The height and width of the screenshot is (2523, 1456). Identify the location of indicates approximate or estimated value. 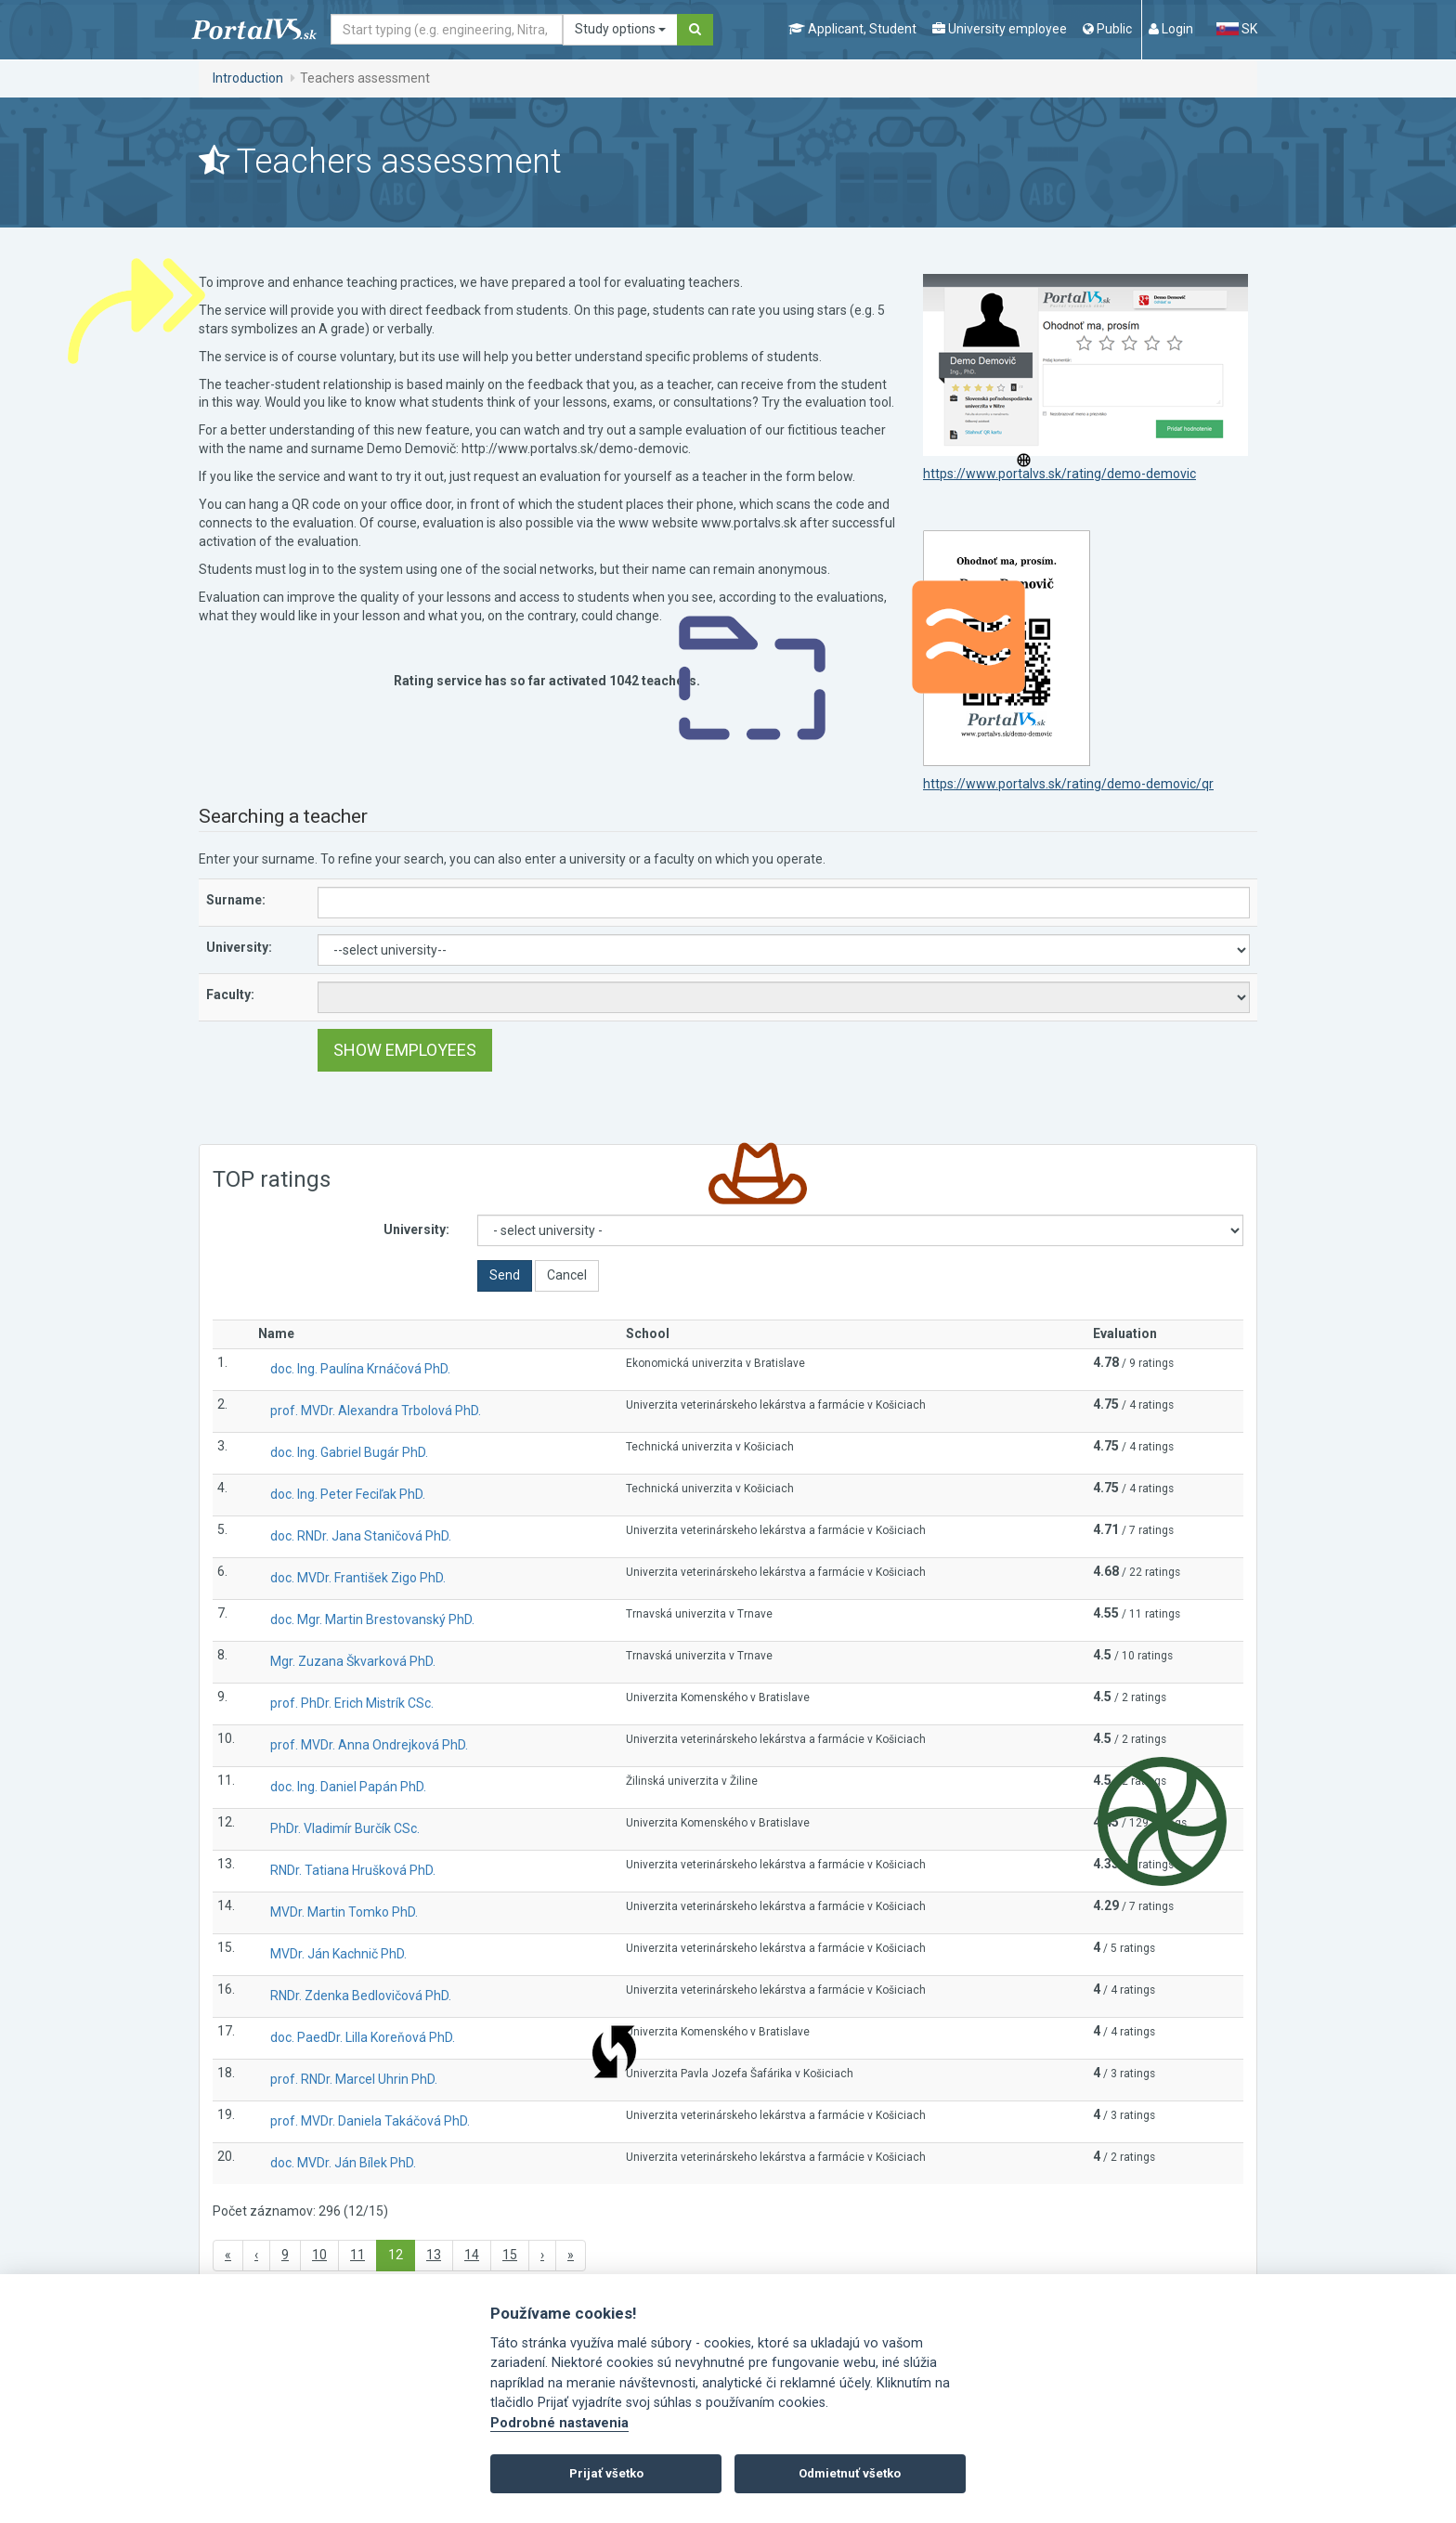
(968, 637).